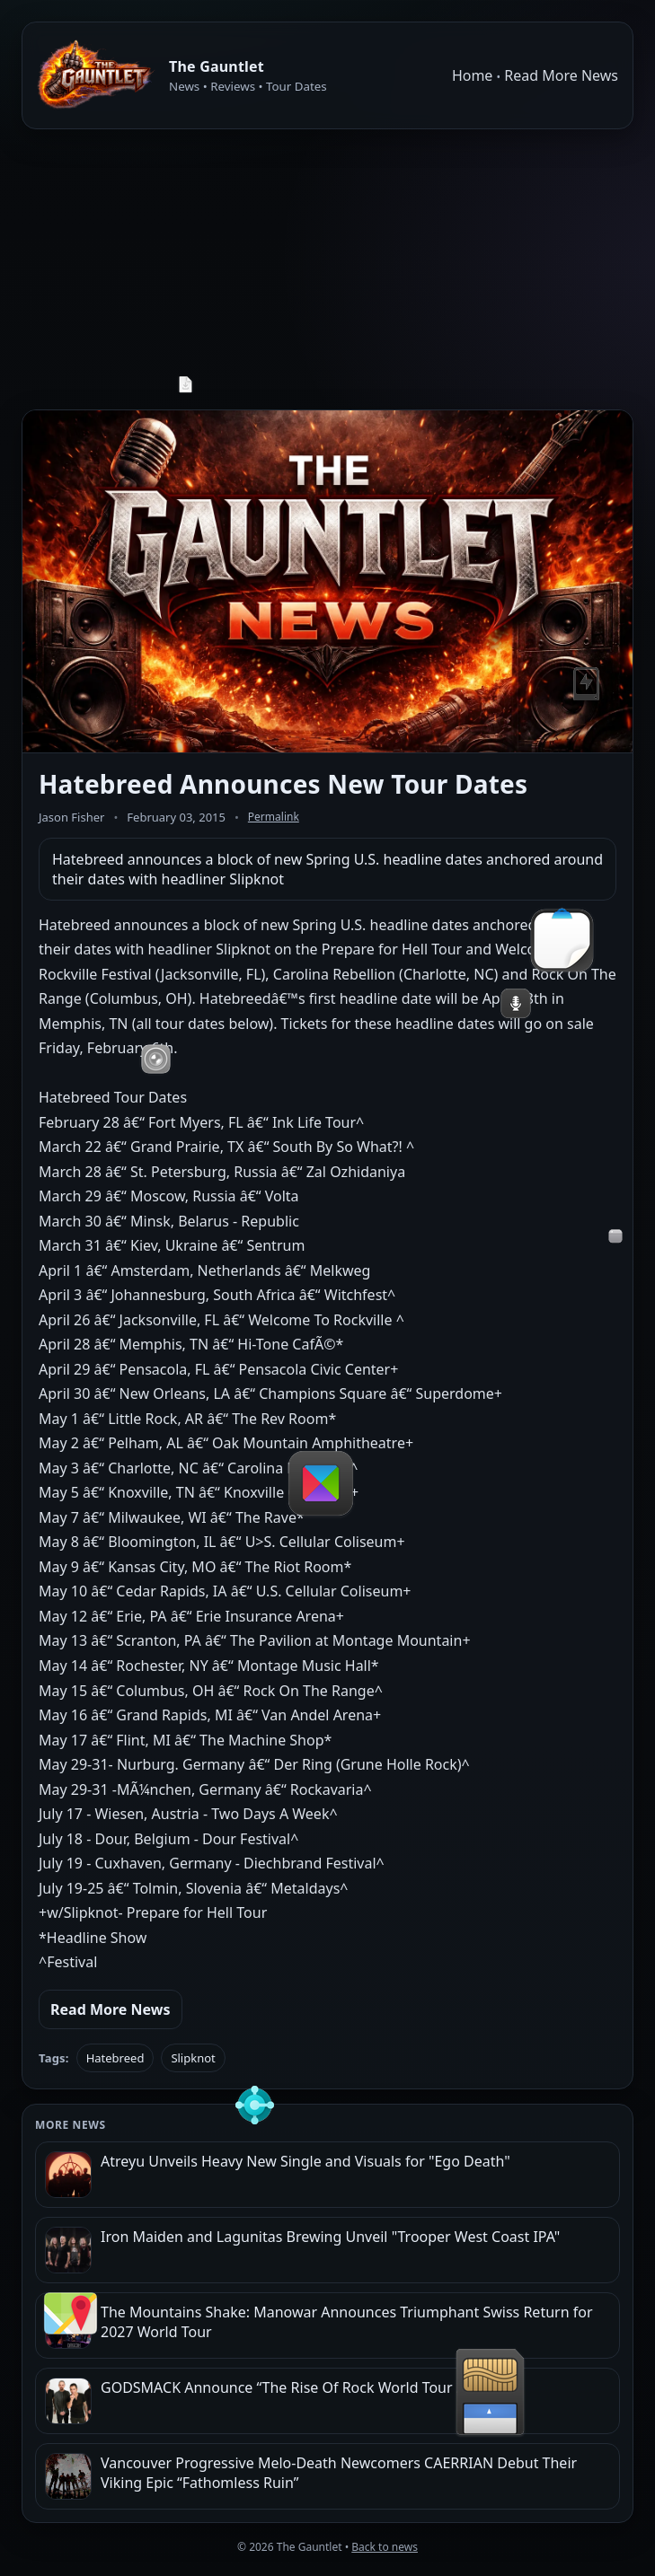 This screenshot has height=2576, width=655. What do you see at coordinates (155, 1059) in the screenshot?
I see `open the camera app` at bounding box center [155, 1059].